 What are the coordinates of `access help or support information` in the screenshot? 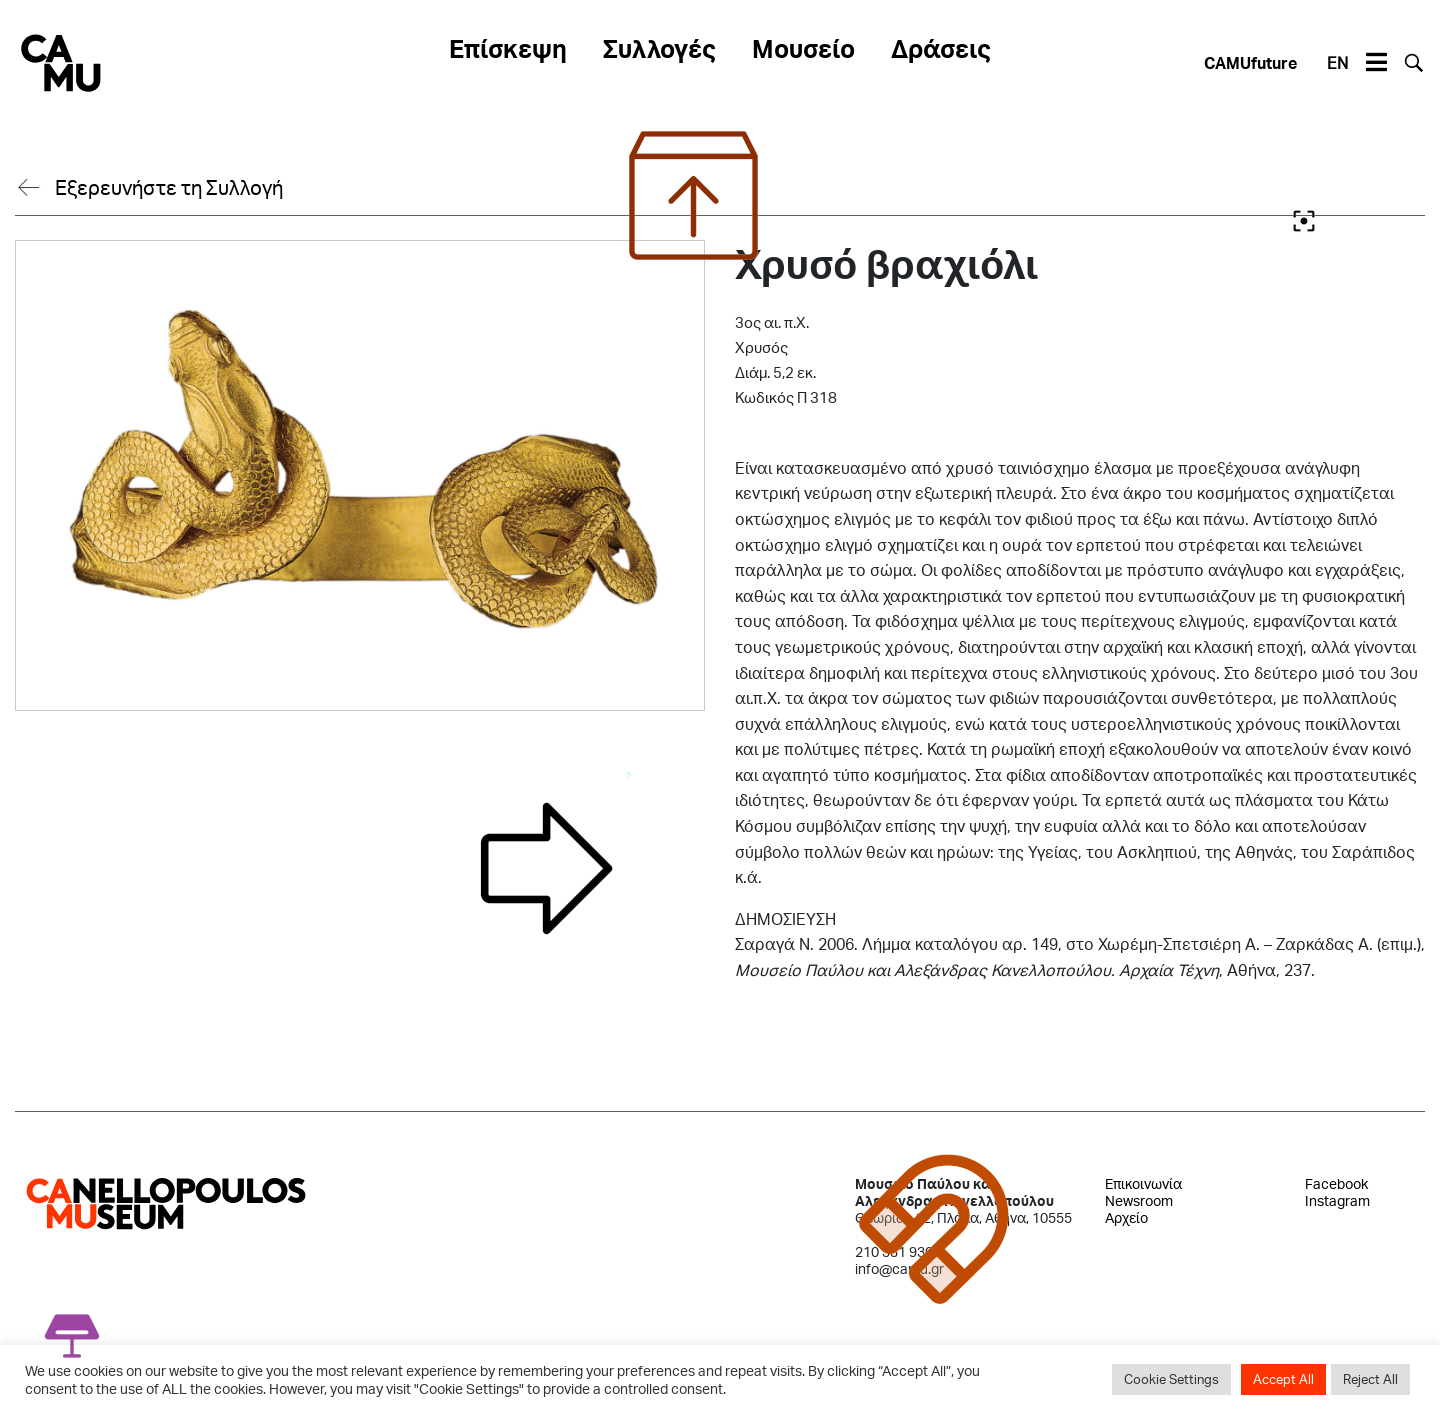 It's located at (628, 775).